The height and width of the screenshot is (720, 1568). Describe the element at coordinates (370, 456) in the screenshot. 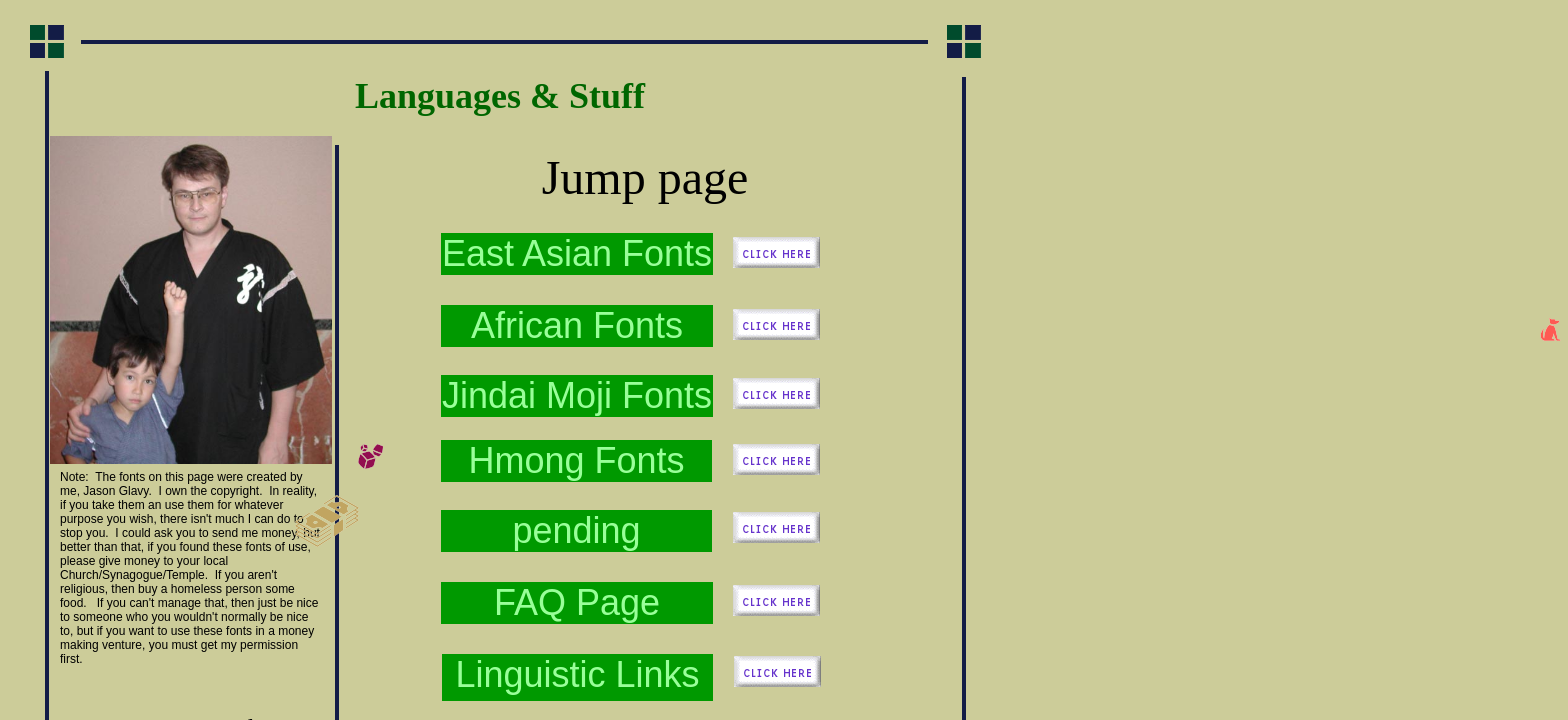

I see `roll dice or randomize outcome` at that location.